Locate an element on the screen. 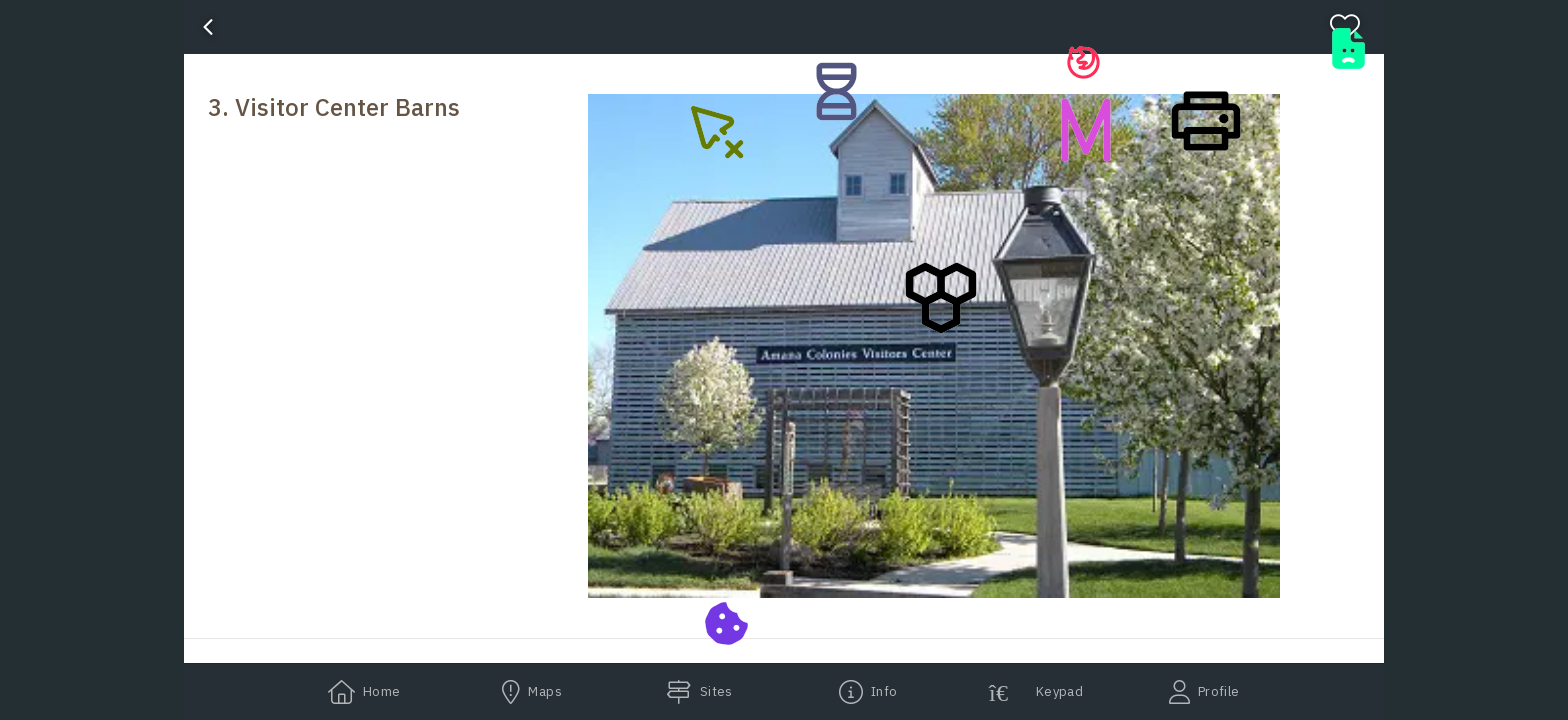 The height and width of the screenshot is (720, 1568). indicates a label or category starting with "M" is located at coordinates (1086, 130).